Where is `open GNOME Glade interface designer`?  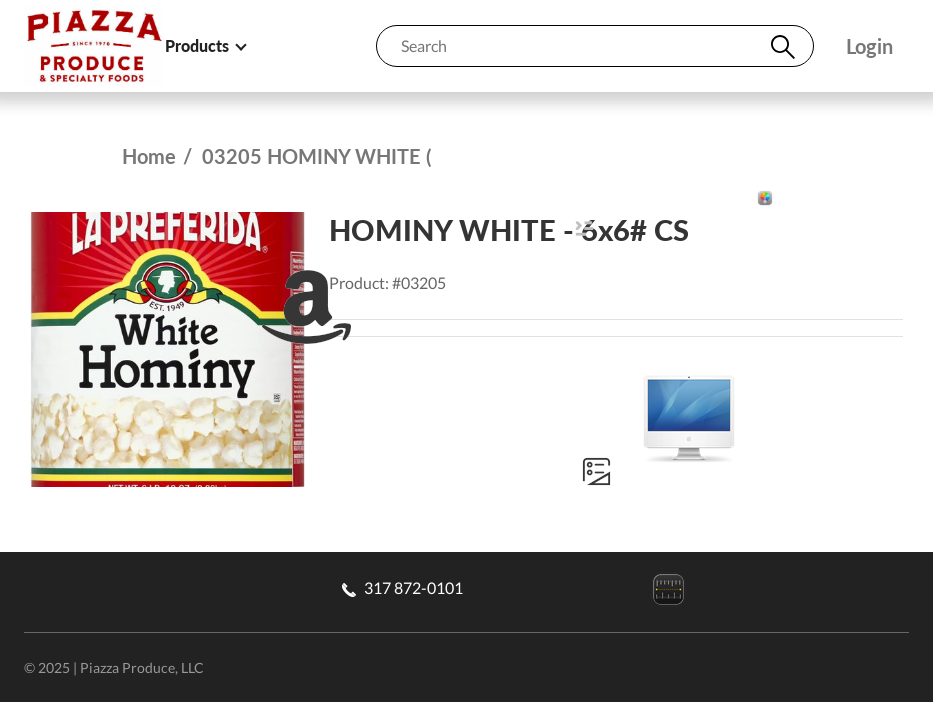
open GNOME Glade interface designer is located at coordinates (596, 471).